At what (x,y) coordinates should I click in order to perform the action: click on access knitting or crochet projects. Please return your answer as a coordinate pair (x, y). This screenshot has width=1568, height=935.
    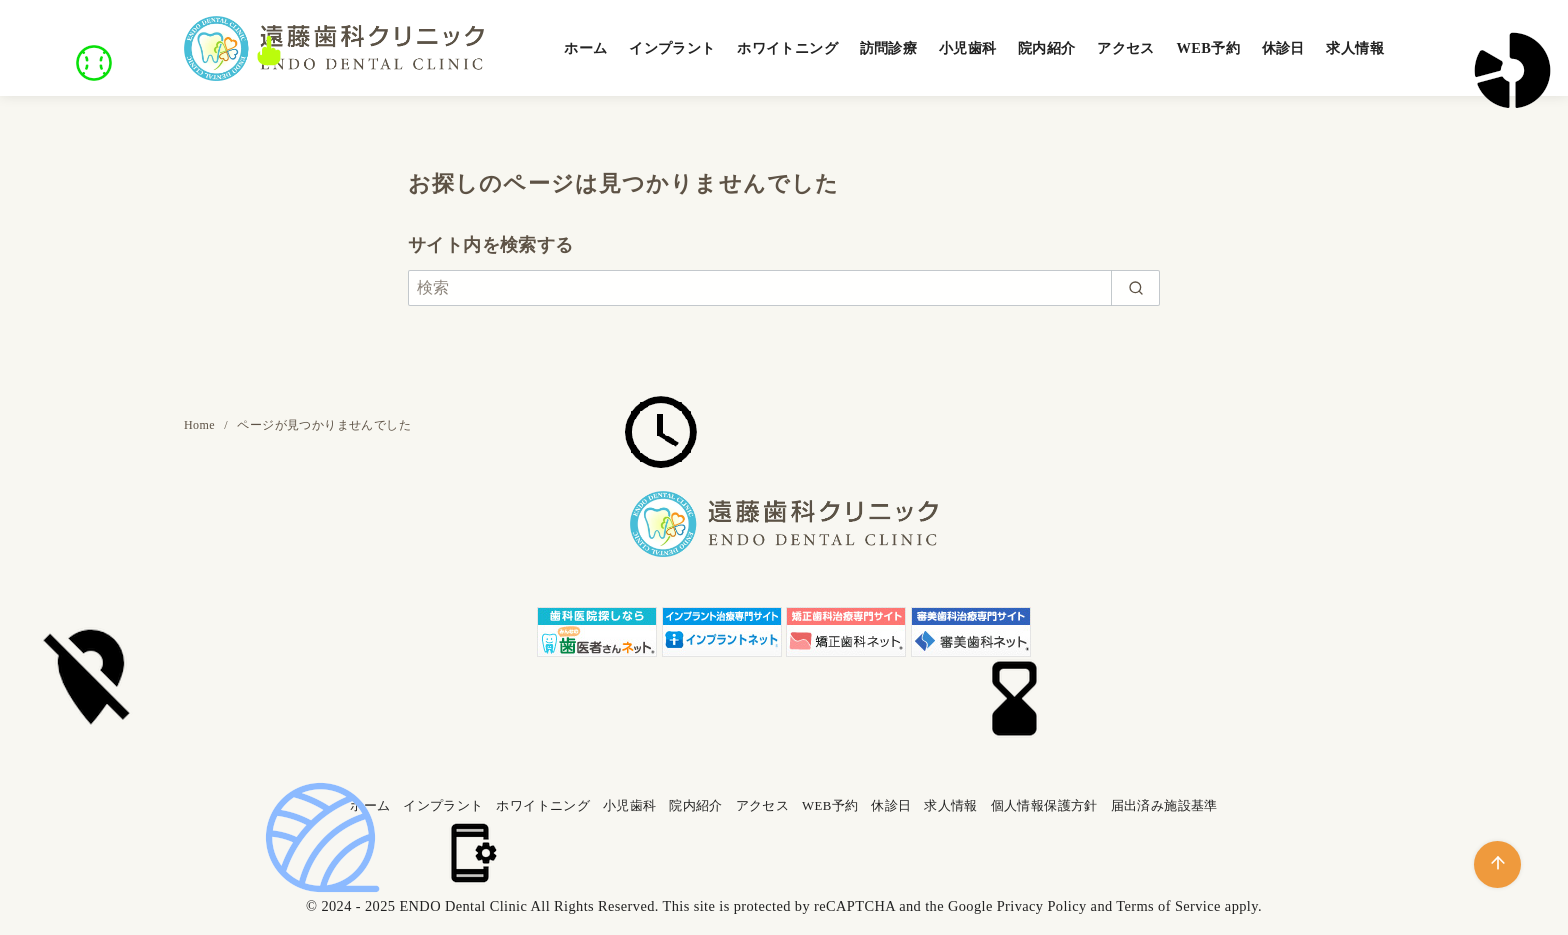
    Looking at the image, I should click on (320, 837).